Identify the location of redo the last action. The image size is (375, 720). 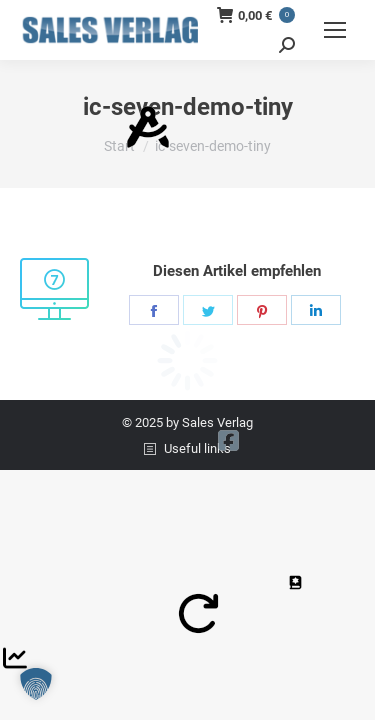
(198, 613).